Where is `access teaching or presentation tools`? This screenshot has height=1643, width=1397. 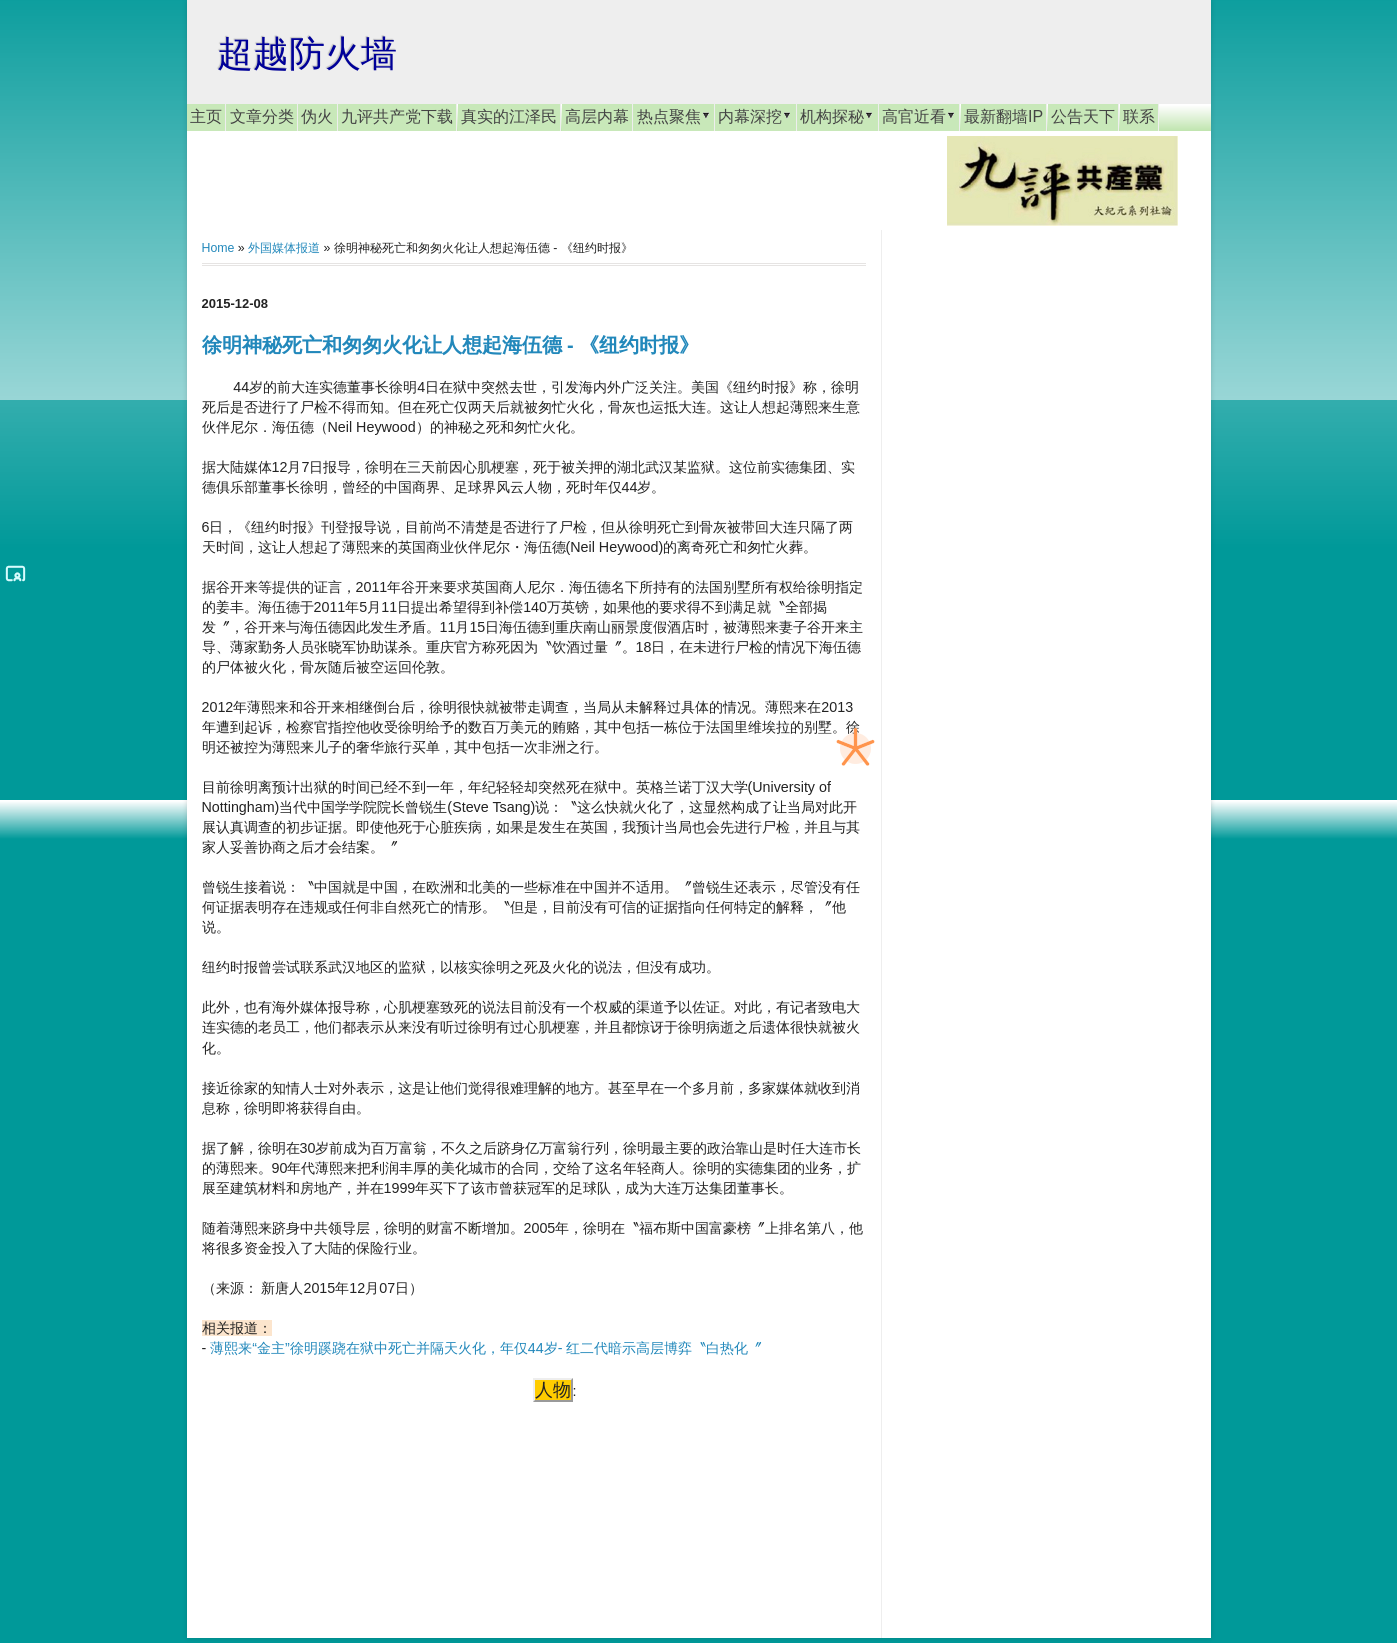
access teaching or presentation tools is located at coordinates (15, 573).